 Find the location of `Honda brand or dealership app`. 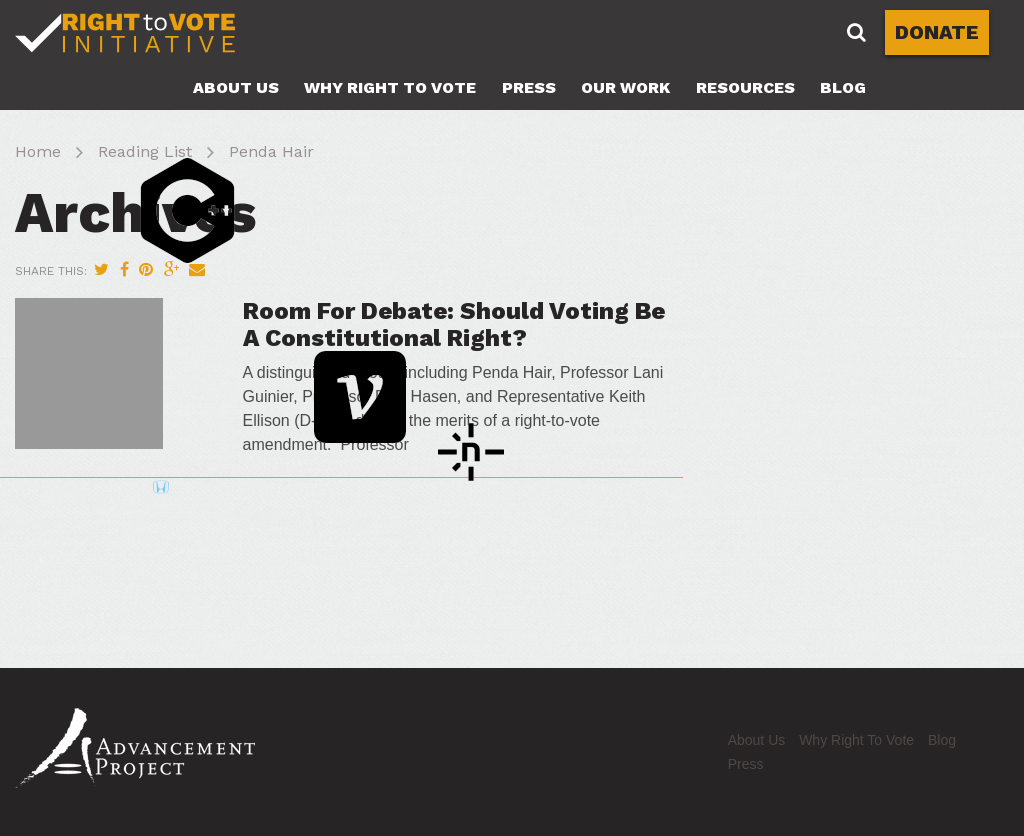

Honda brand or dealership app is located at coordinates (161, 487).